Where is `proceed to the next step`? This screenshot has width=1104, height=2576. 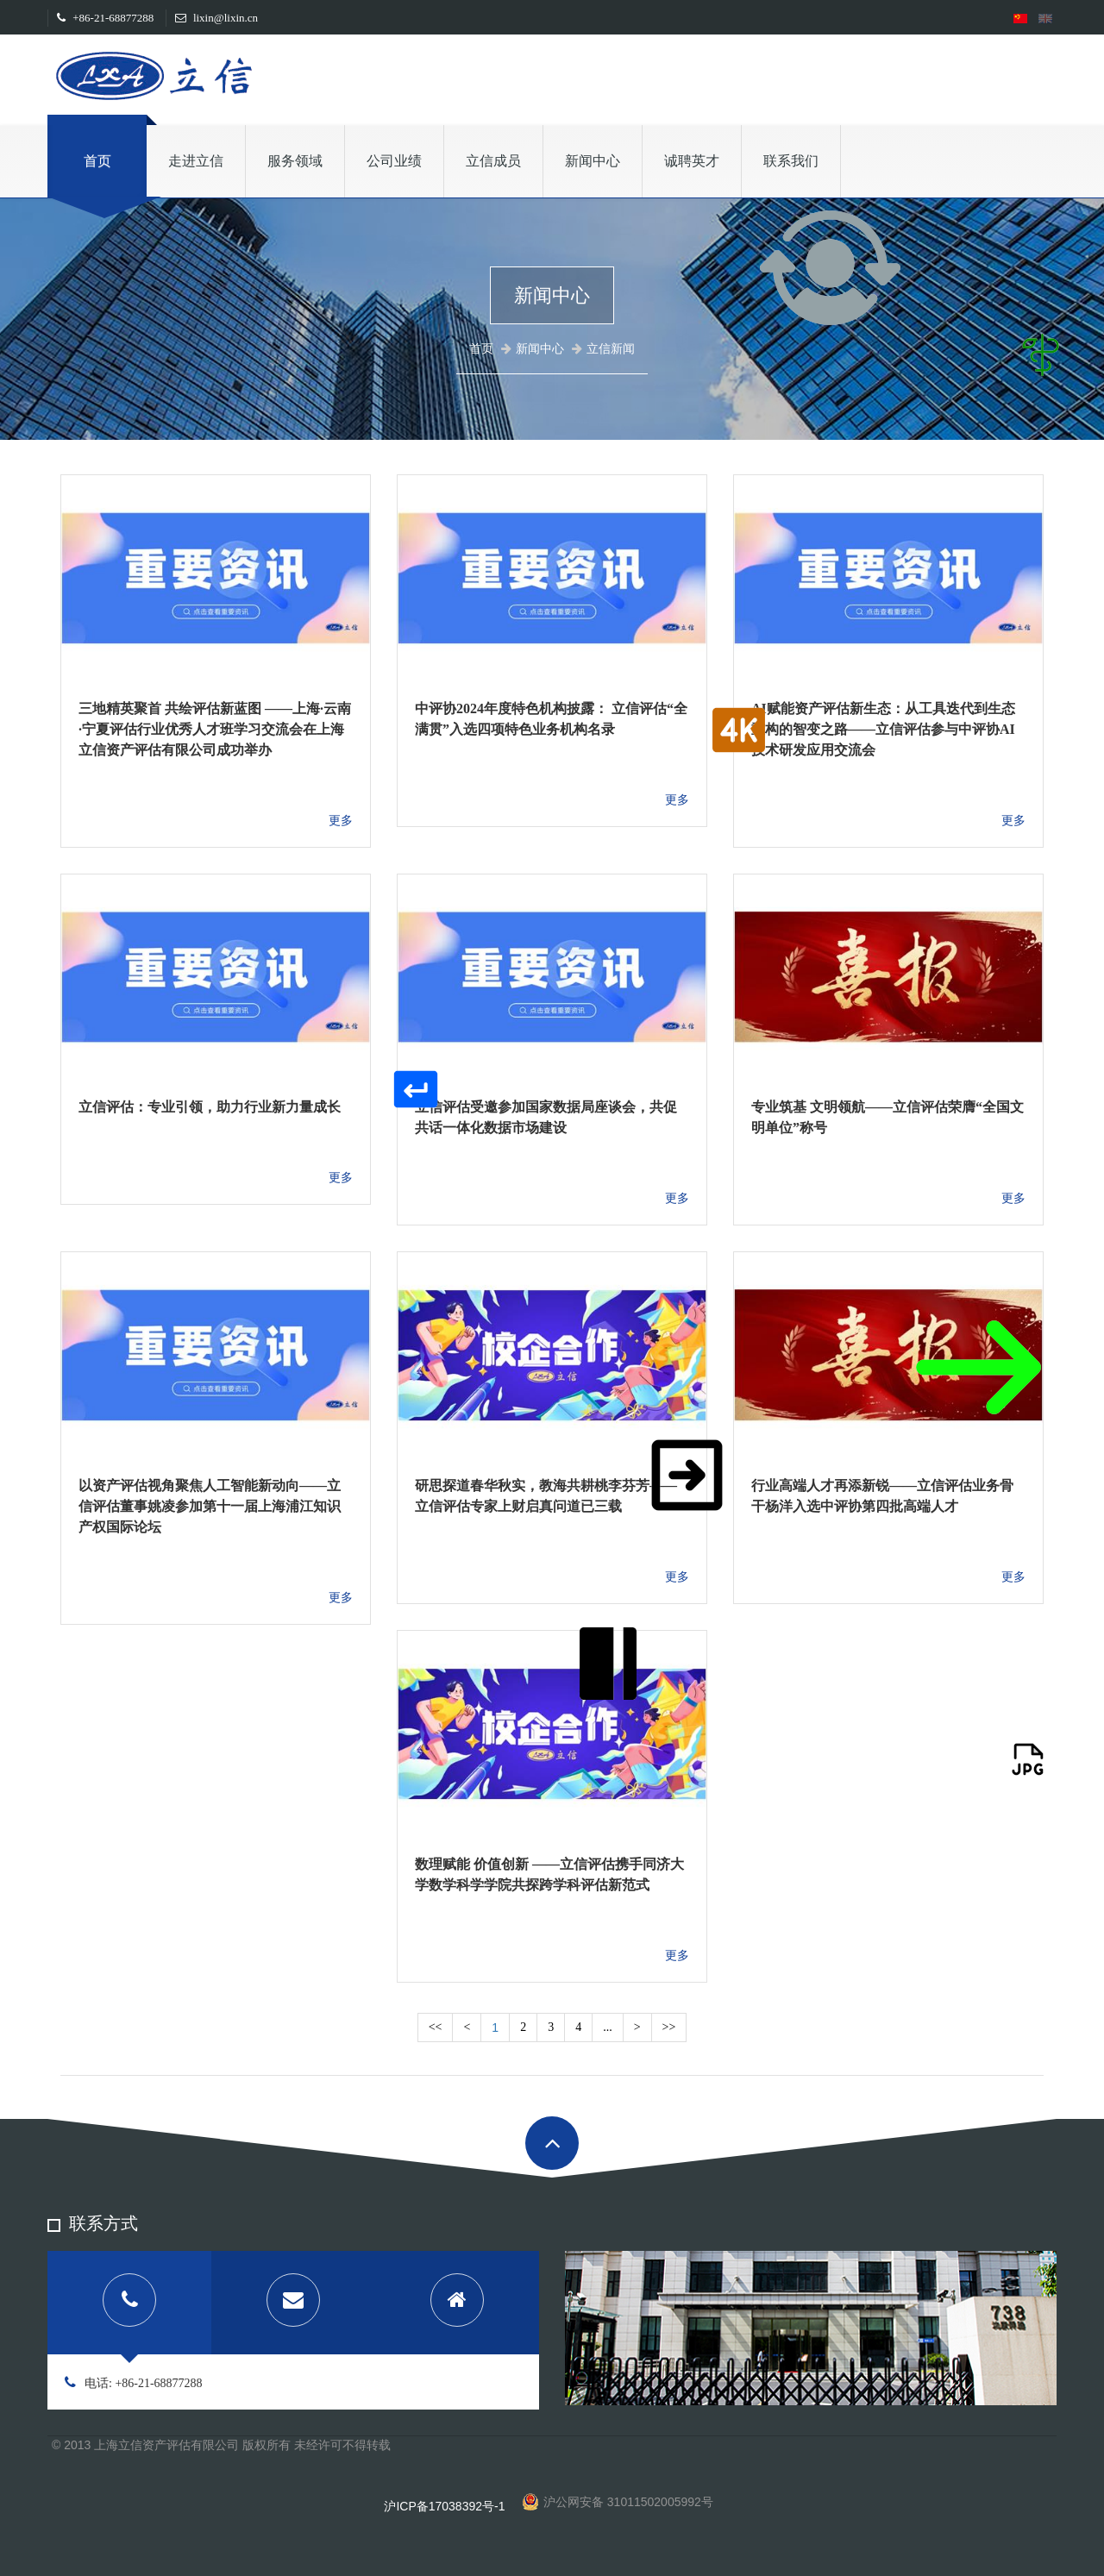 proceed to the next step is located at coordinates (978, 1367).